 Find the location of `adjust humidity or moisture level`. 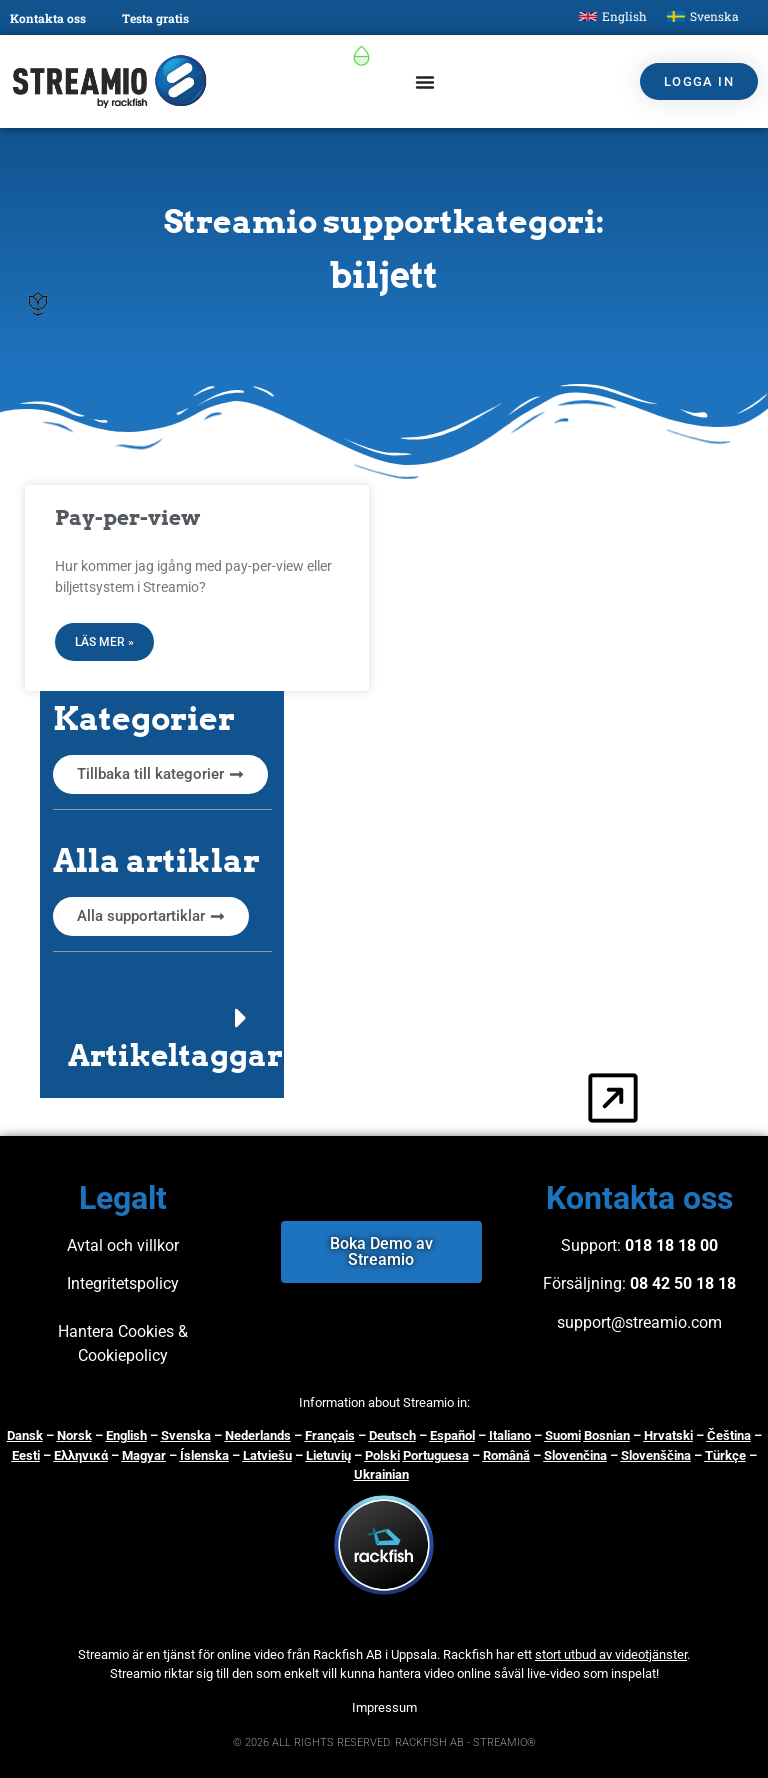

adjust humidity or moisture level is located at coordinates (361, 56).